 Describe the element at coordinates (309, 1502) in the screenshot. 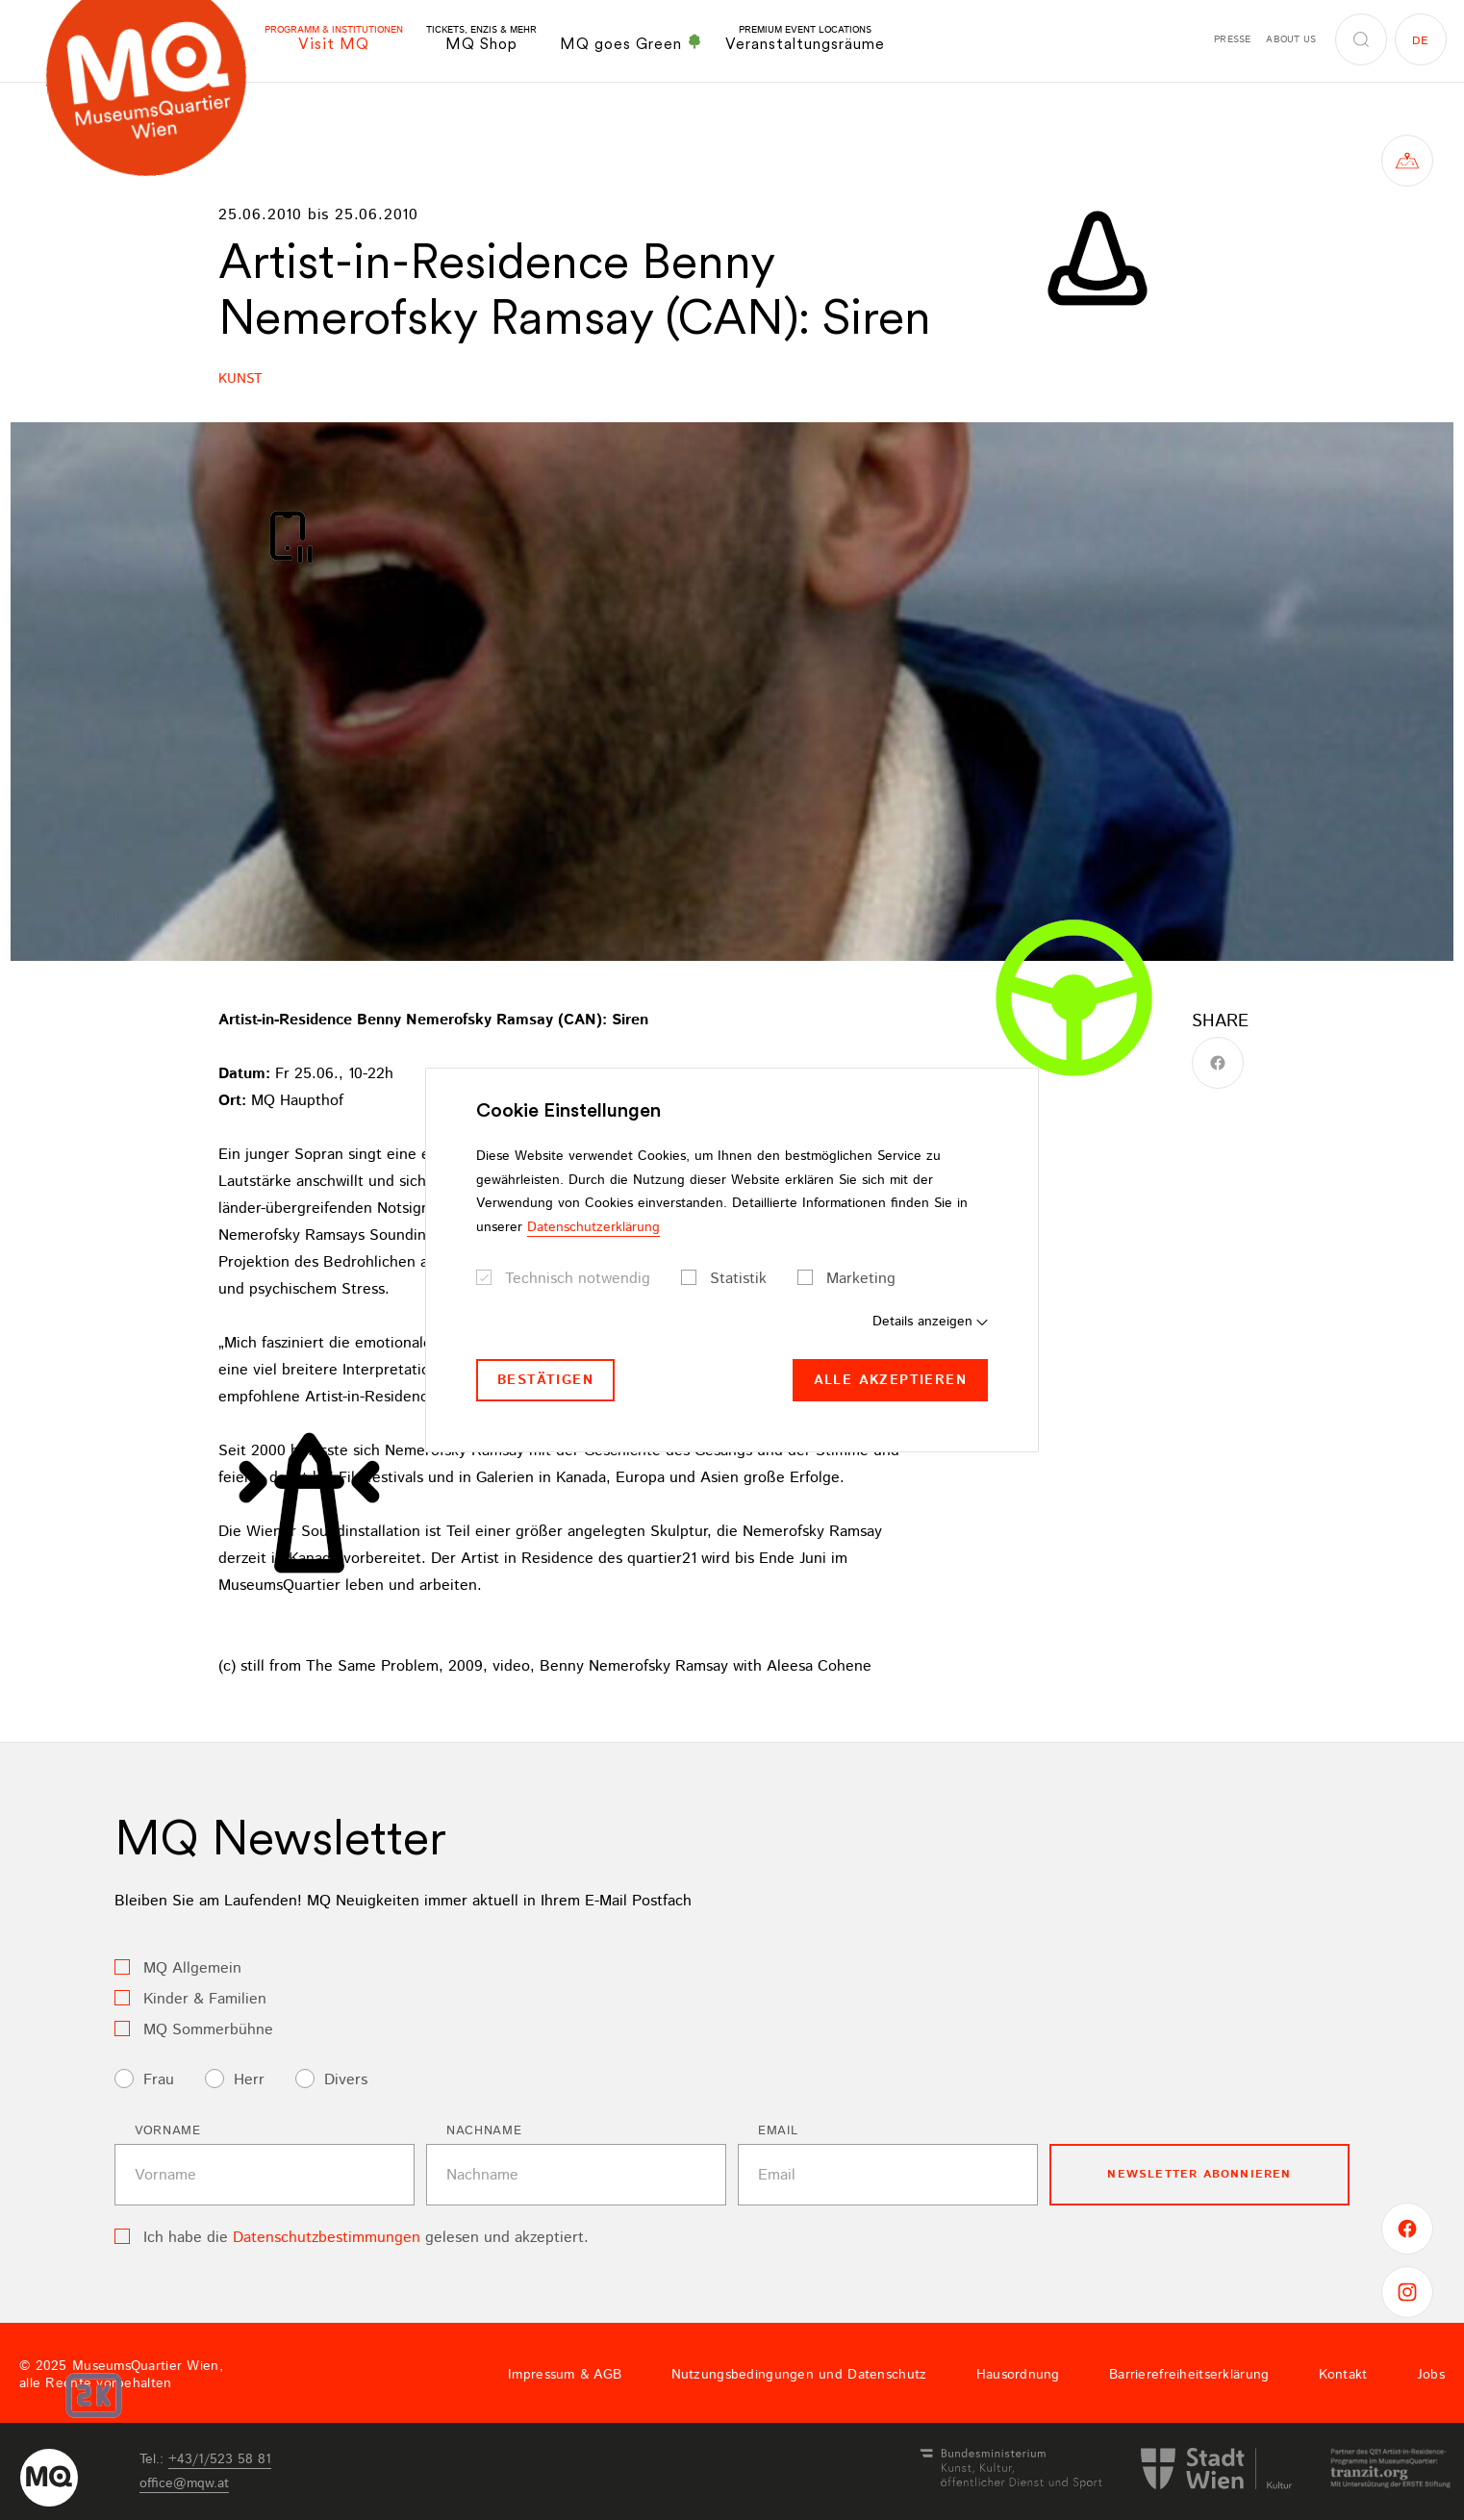

I see `navigate to lighthouse or maritime location` at that location.